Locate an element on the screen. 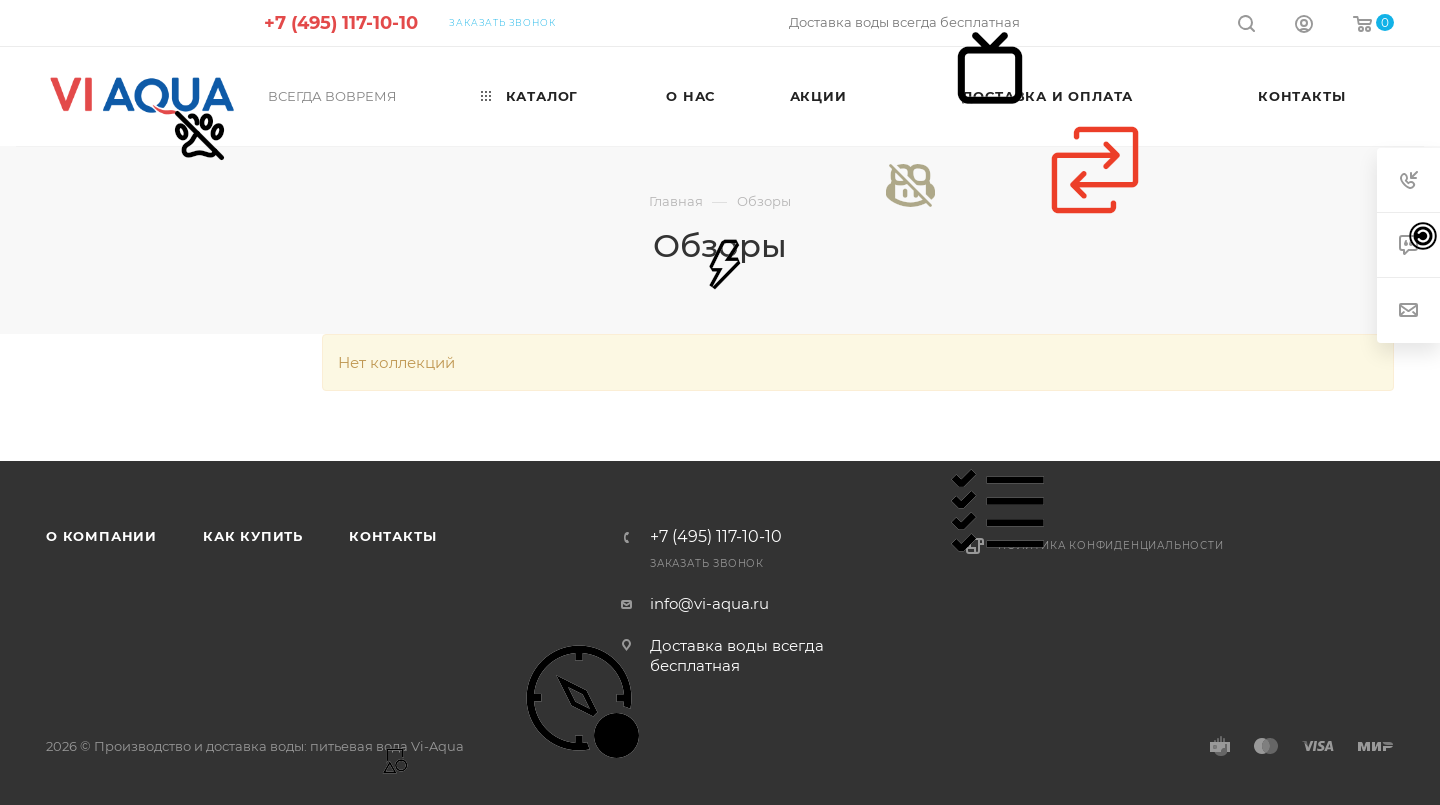  view miscellaneous symbols or special characters is located at coordinates (395, 761).